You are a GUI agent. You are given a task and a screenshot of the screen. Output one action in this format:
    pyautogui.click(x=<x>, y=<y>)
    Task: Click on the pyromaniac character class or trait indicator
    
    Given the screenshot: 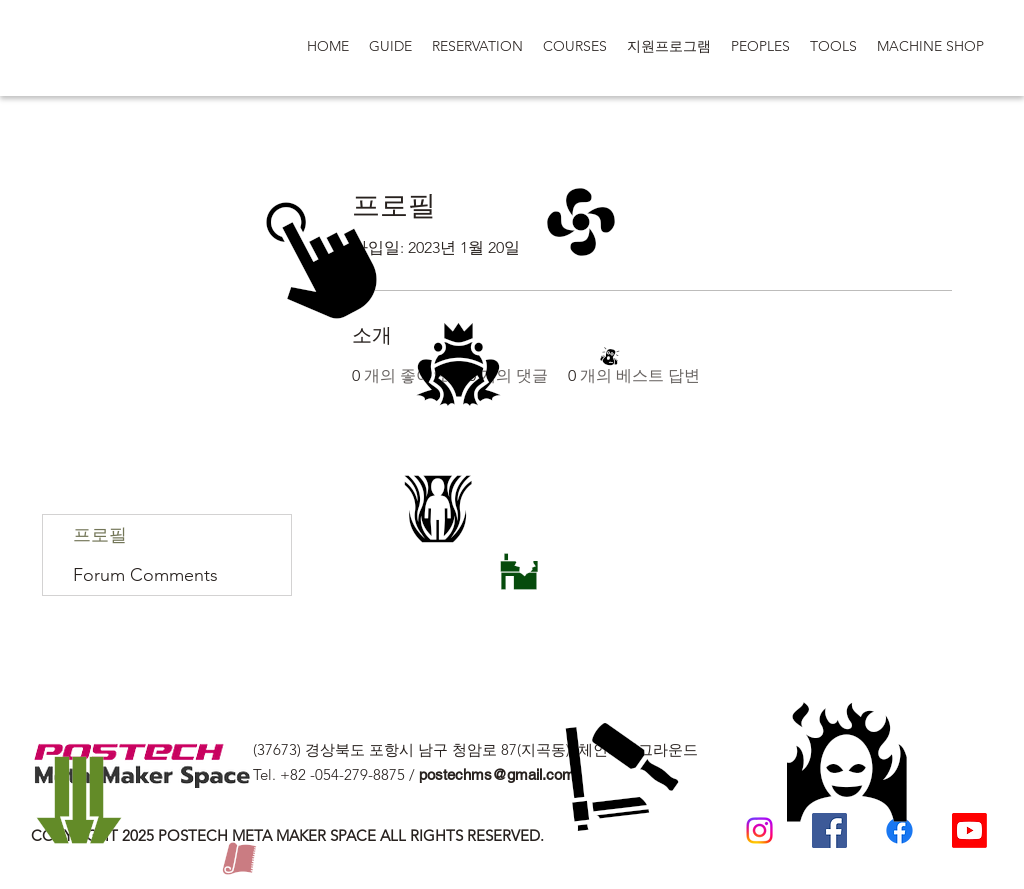 What is the action you would take?
    pyautogui.click(x=846, y=761)
    